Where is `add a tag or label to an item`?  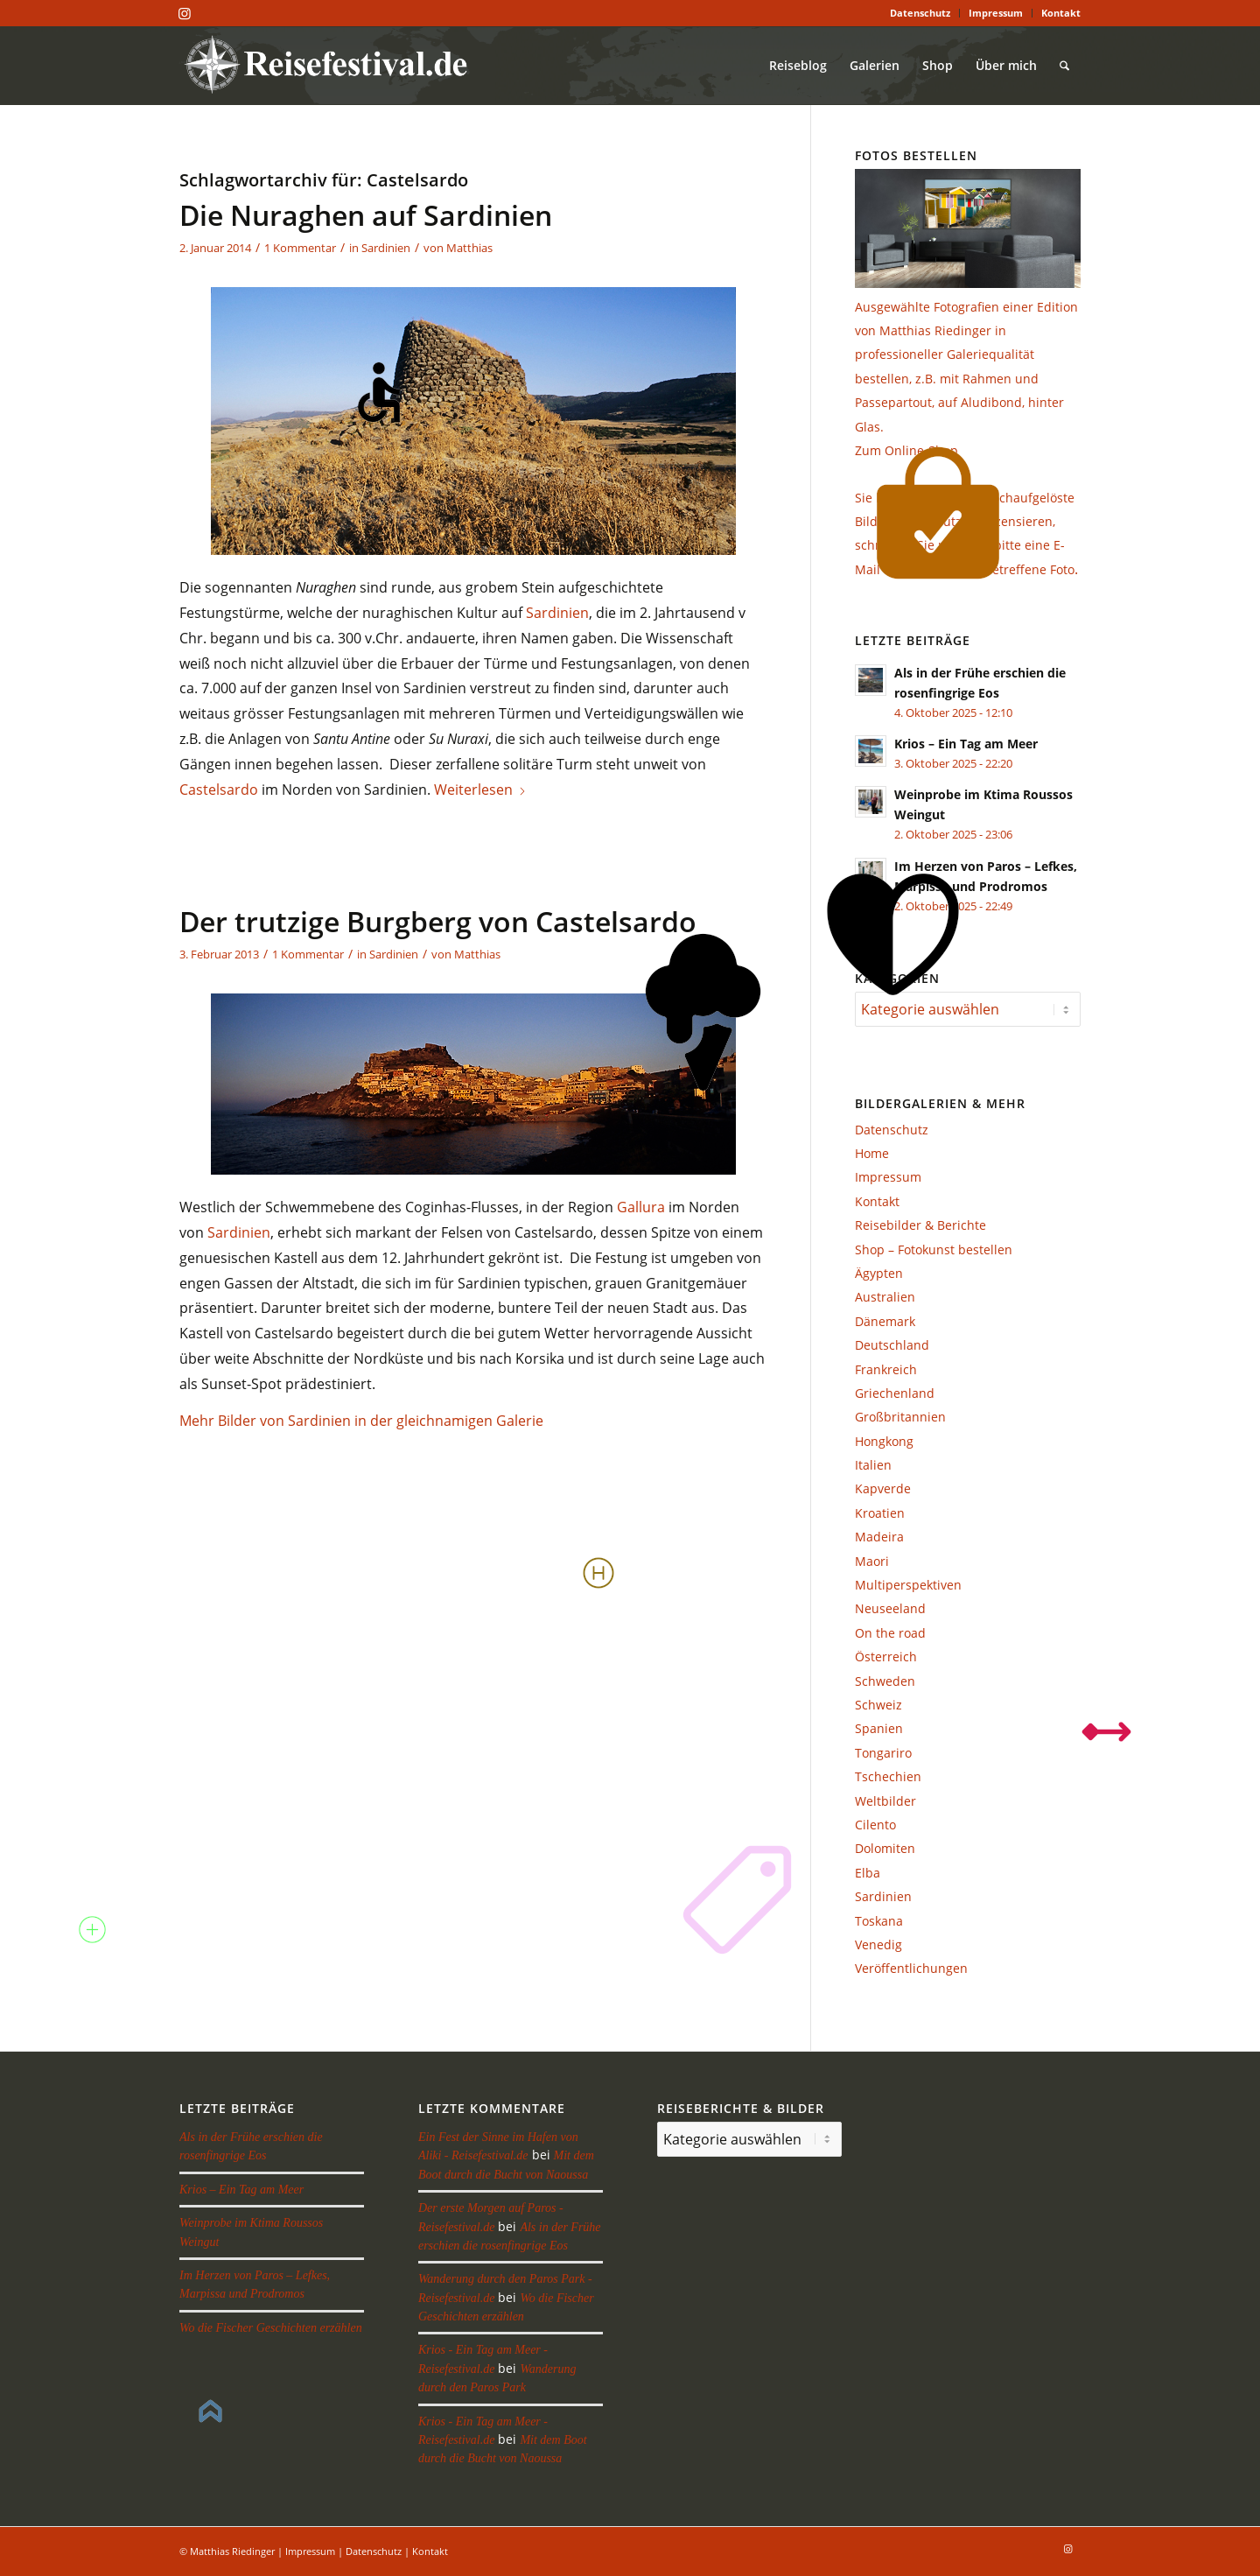
add a tag or label to an item is located at coordinates (737, 1899).